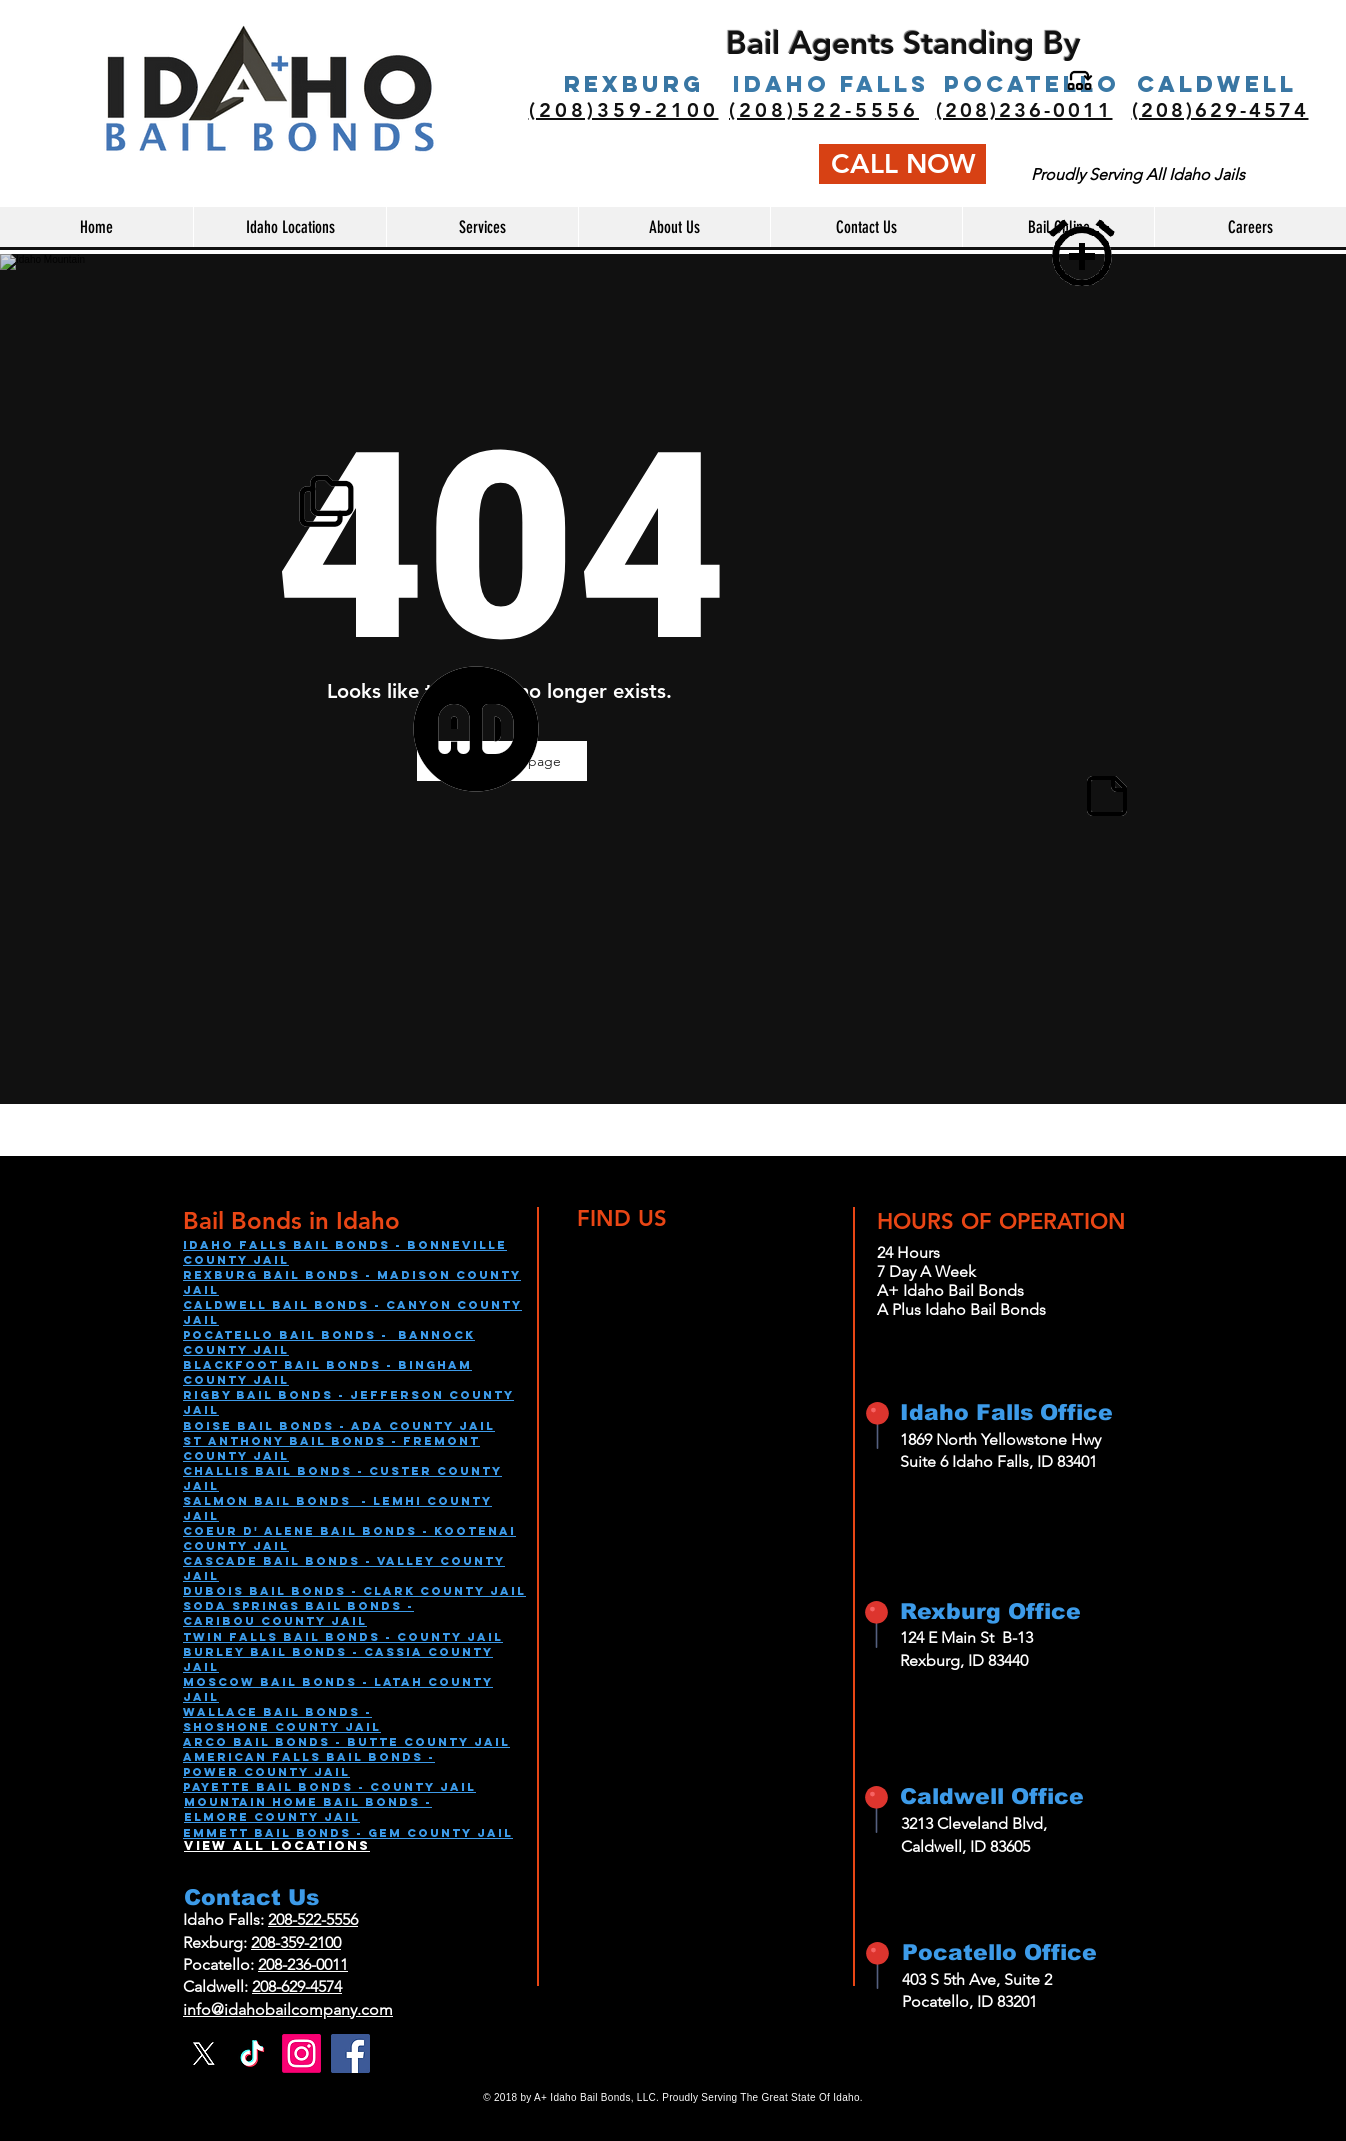 The image size is (1346, 2141). What do you see at coordinates (1107, 796) in the screenshot?
I see `create a new note` at bounding box center [1107, 796].